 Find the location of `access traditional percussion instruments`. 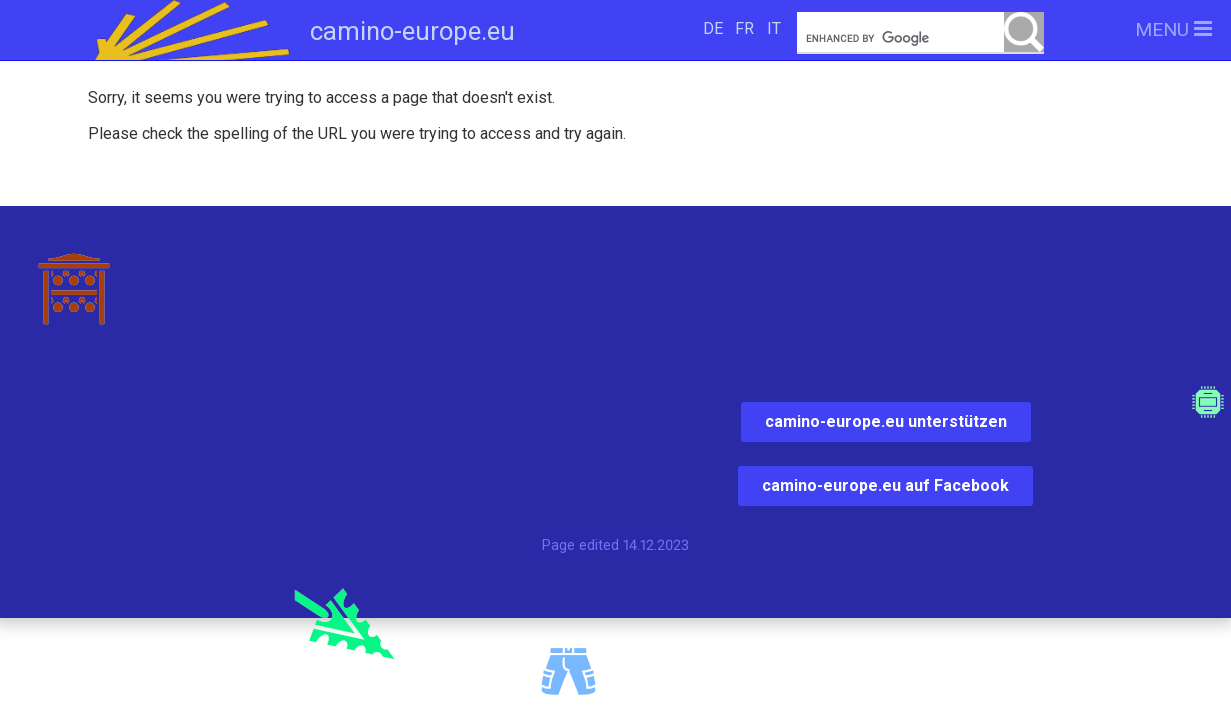

access traditional percussion instruments is located at coordinates (74, 289).